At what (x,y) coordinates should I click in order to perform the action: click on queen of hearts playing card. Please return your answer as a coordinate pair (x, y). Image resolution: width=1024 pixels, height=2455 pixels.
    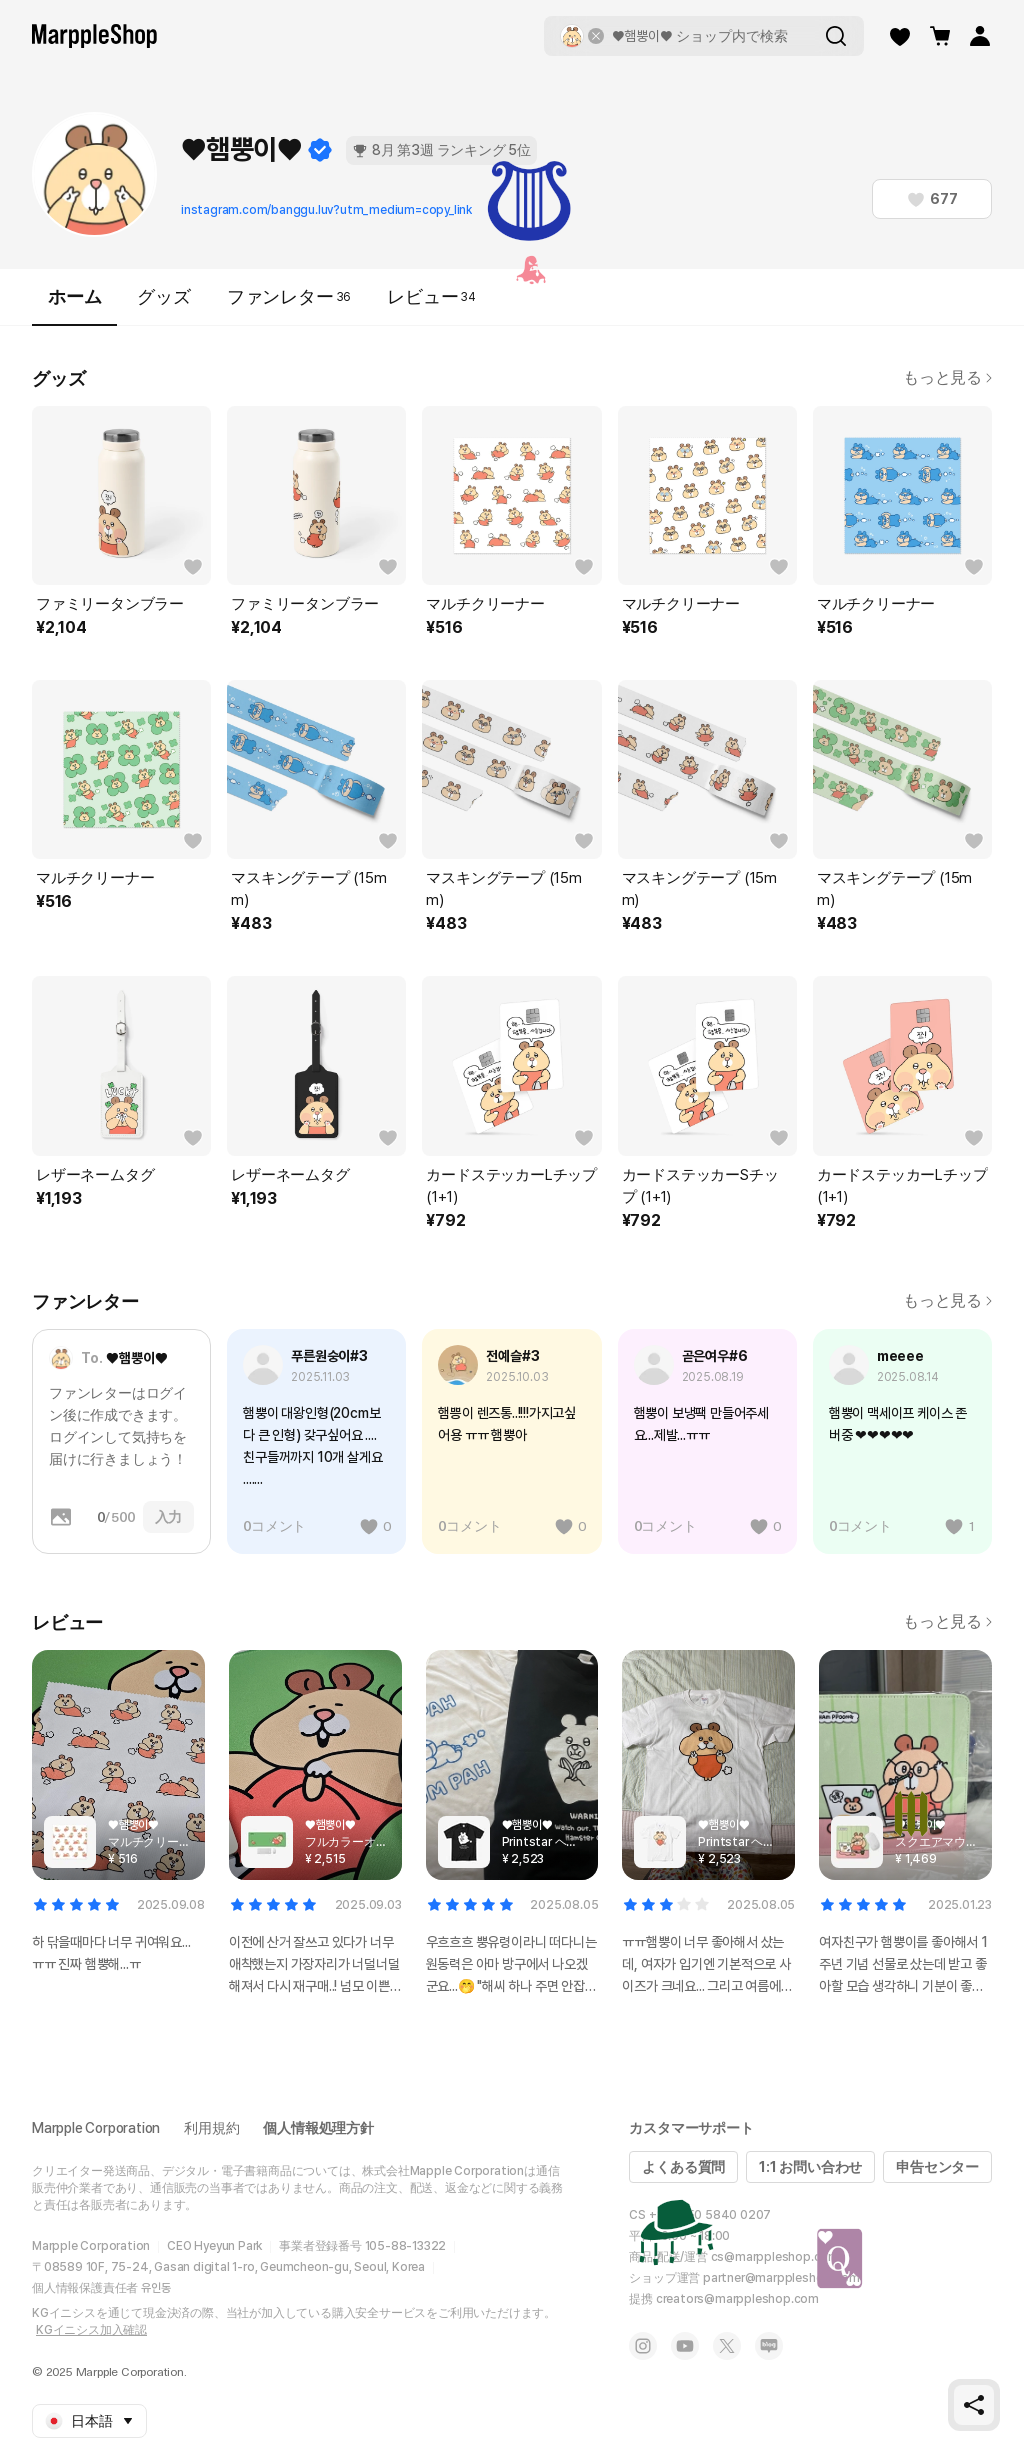
    Looking at the image, I should click on (839, 2258).